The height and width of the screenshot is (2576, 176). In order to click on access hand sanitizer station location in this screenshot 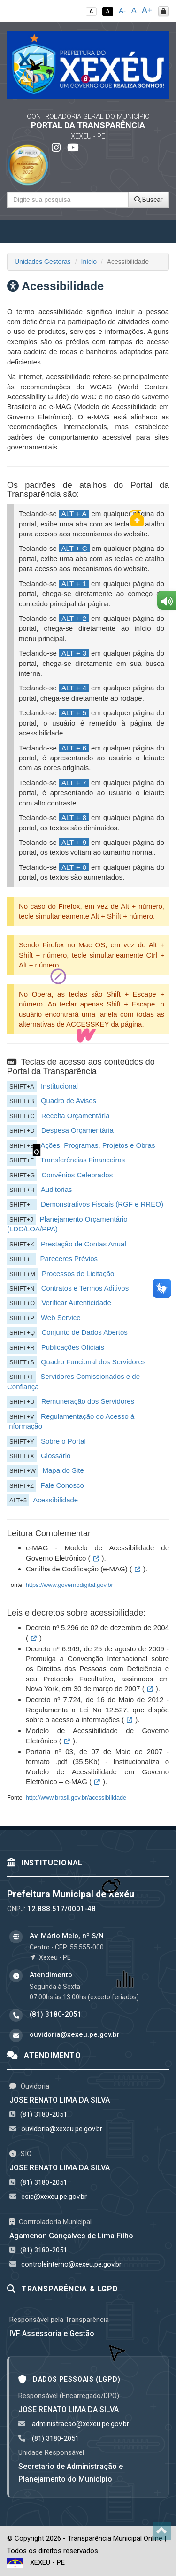, I will do `click(137, 518)`.